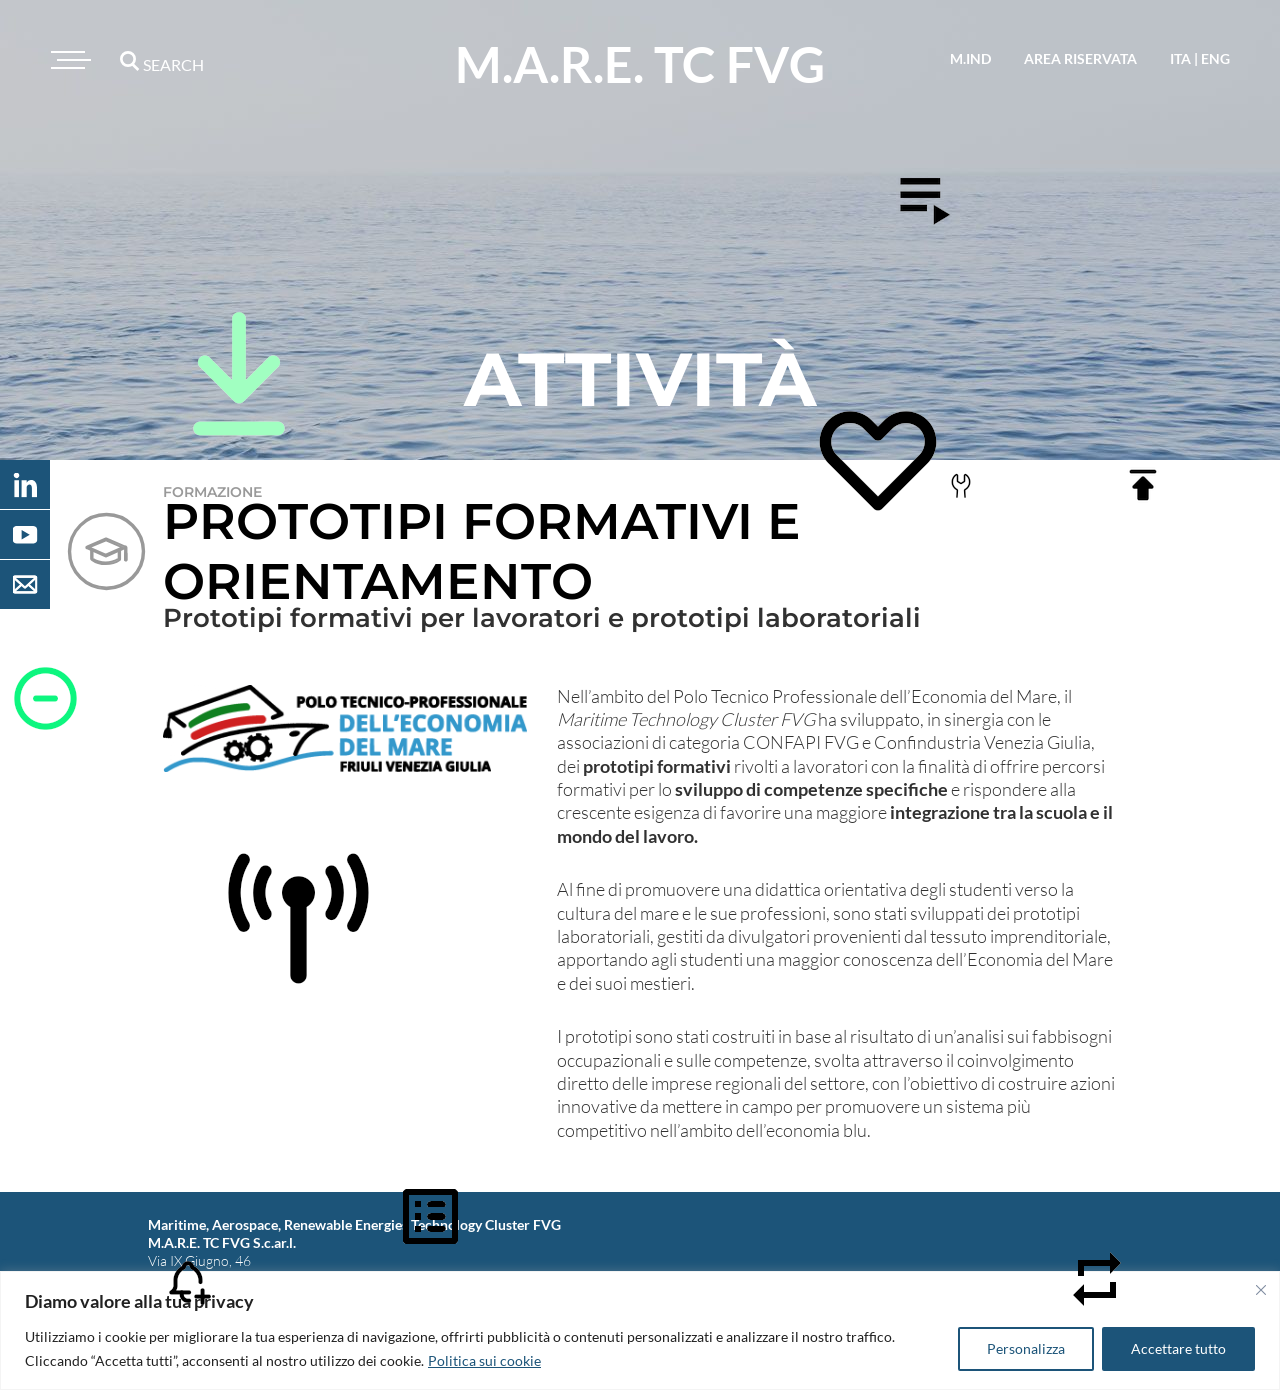  What do you see at coordinates (1097, 1279) in the screenshot?
I see `enable repeat mode for media playback` at bounding box center [1097, 1279].